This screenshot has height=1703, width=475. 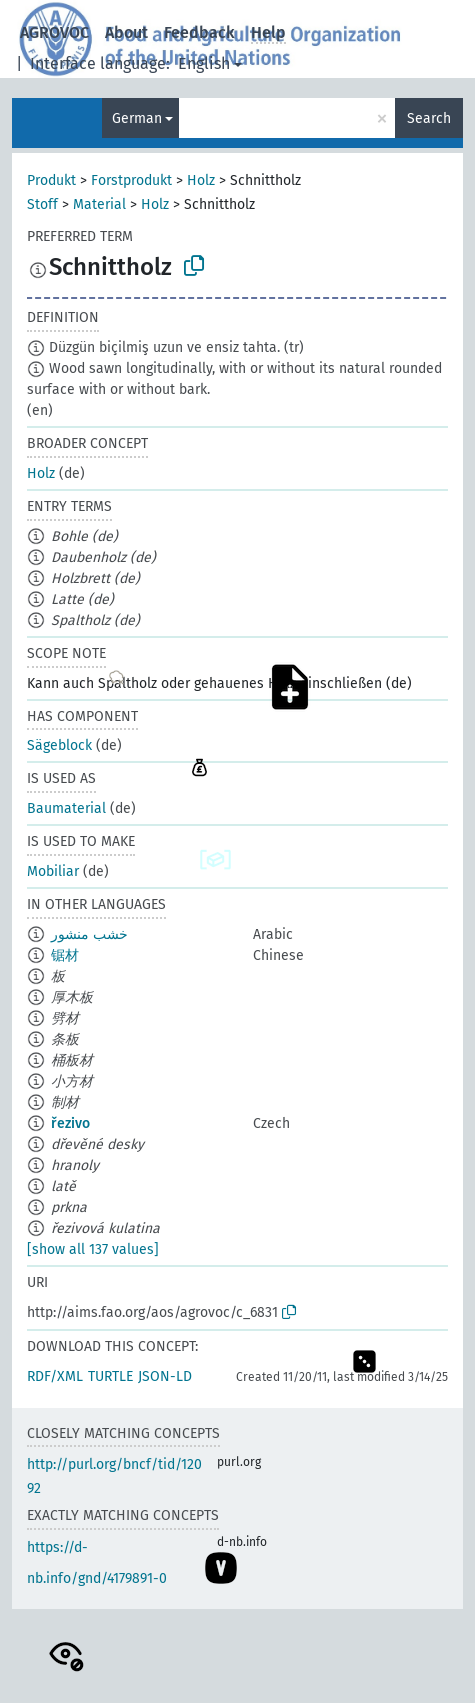 I want to click on disable visibility or hide content, so click(x=65, y=1653).